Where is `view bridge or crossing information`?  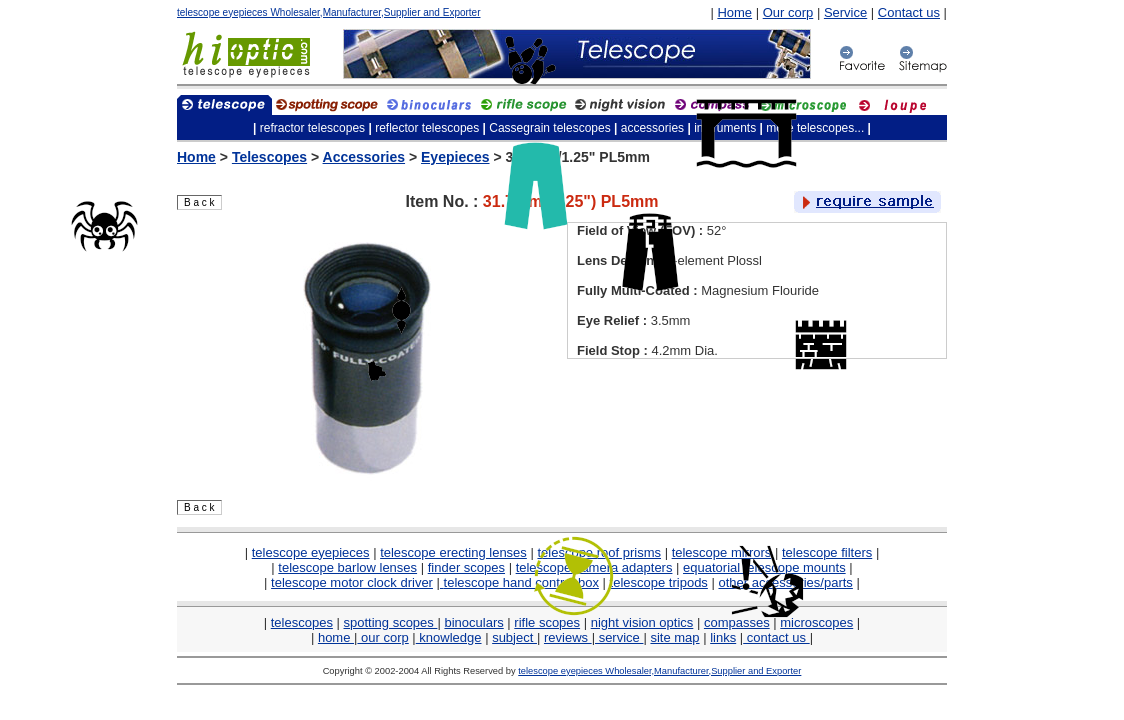
view bridge or crossing information is located at coordinates (746, 121).